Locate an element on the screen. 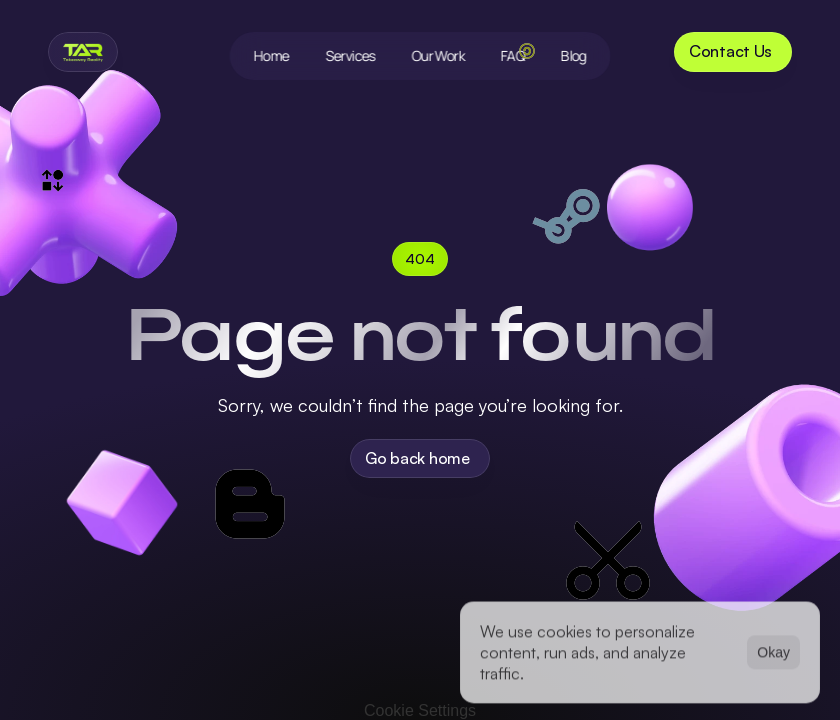 The height and width of the screenshot is (720, 840). swap or exchange items is located at coordinates (52, 180).